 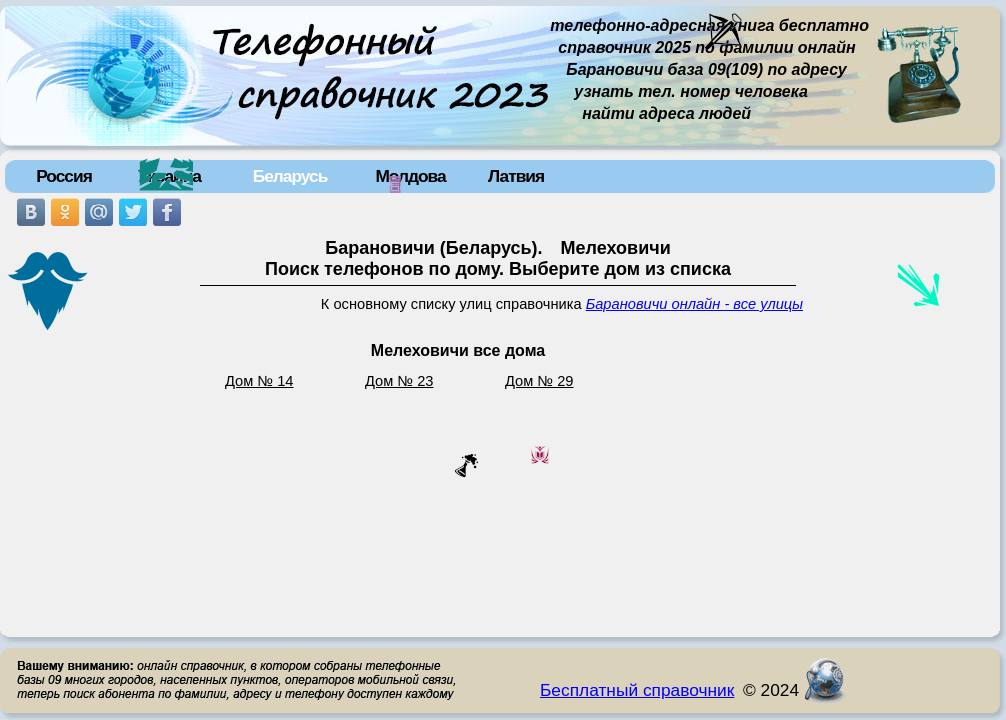 I want to click on access door or entrance settings in a game, so click(x=395, y=184).